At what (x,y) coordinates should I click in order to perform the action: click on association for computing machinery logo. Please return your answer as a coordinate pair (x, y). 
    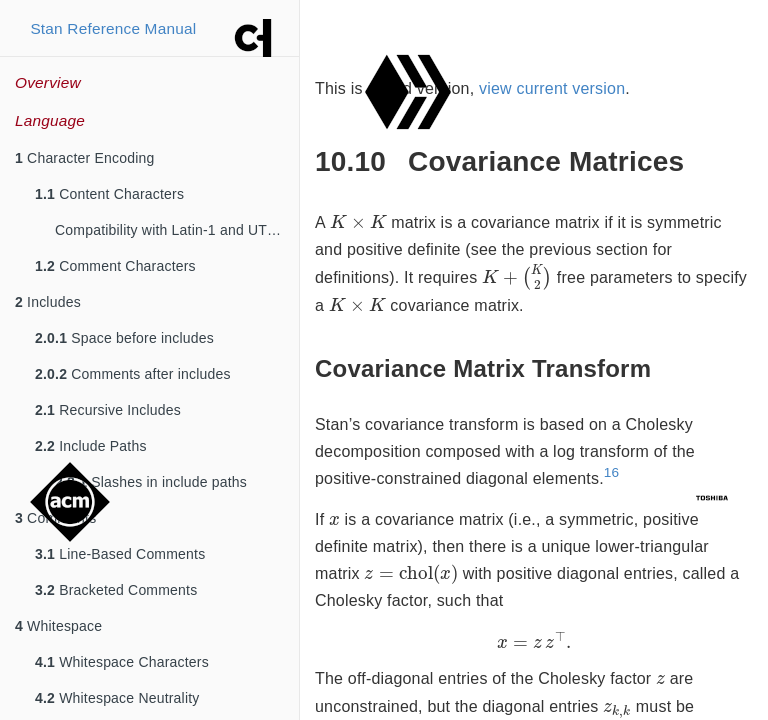
    Looking at the image, I should click on (70, 502).